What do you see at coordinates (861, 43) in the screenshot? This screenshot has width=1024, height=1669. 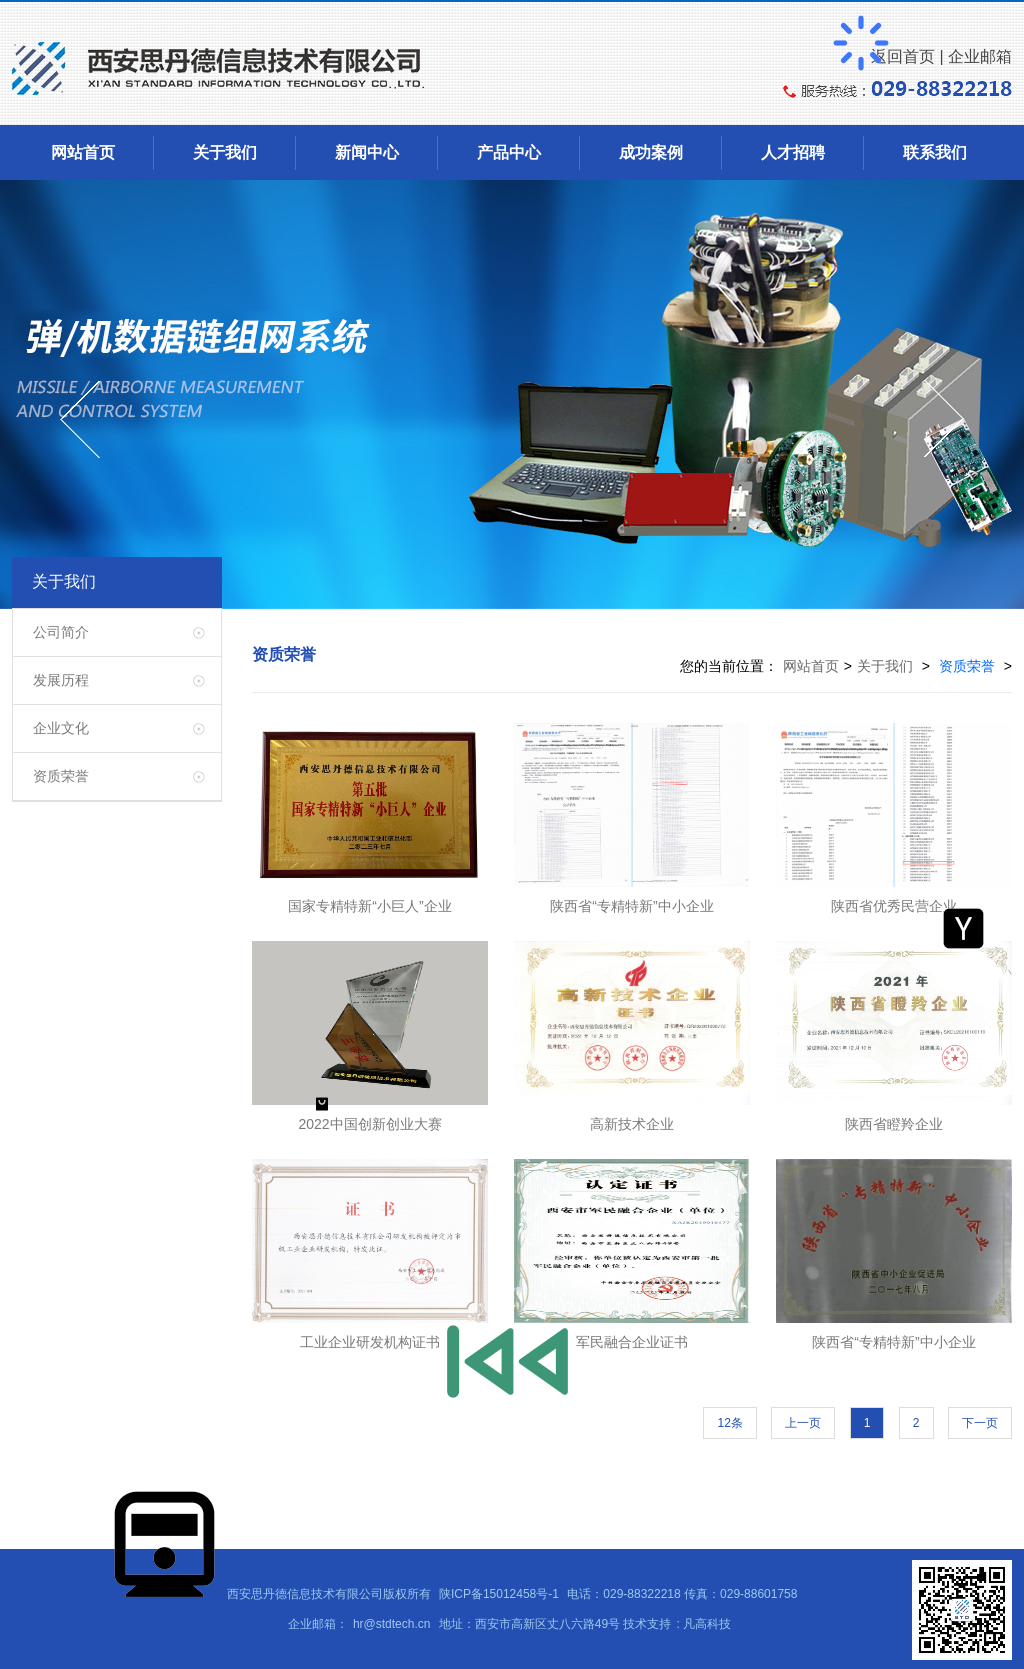 I see `loading content in progress` at bounding box center [861, 43].